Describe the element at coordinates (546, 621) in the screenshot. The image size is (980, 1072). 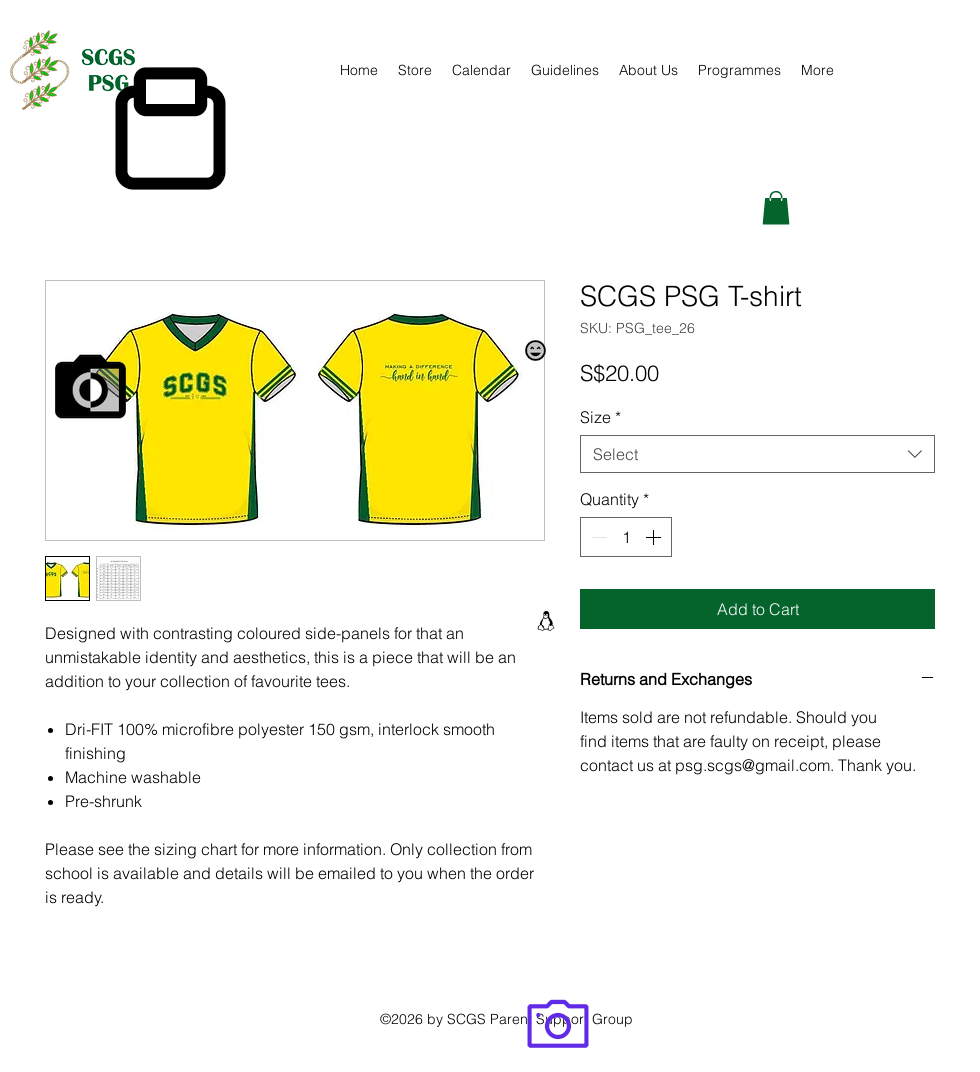
I see `open a linux terminal session` at that location.